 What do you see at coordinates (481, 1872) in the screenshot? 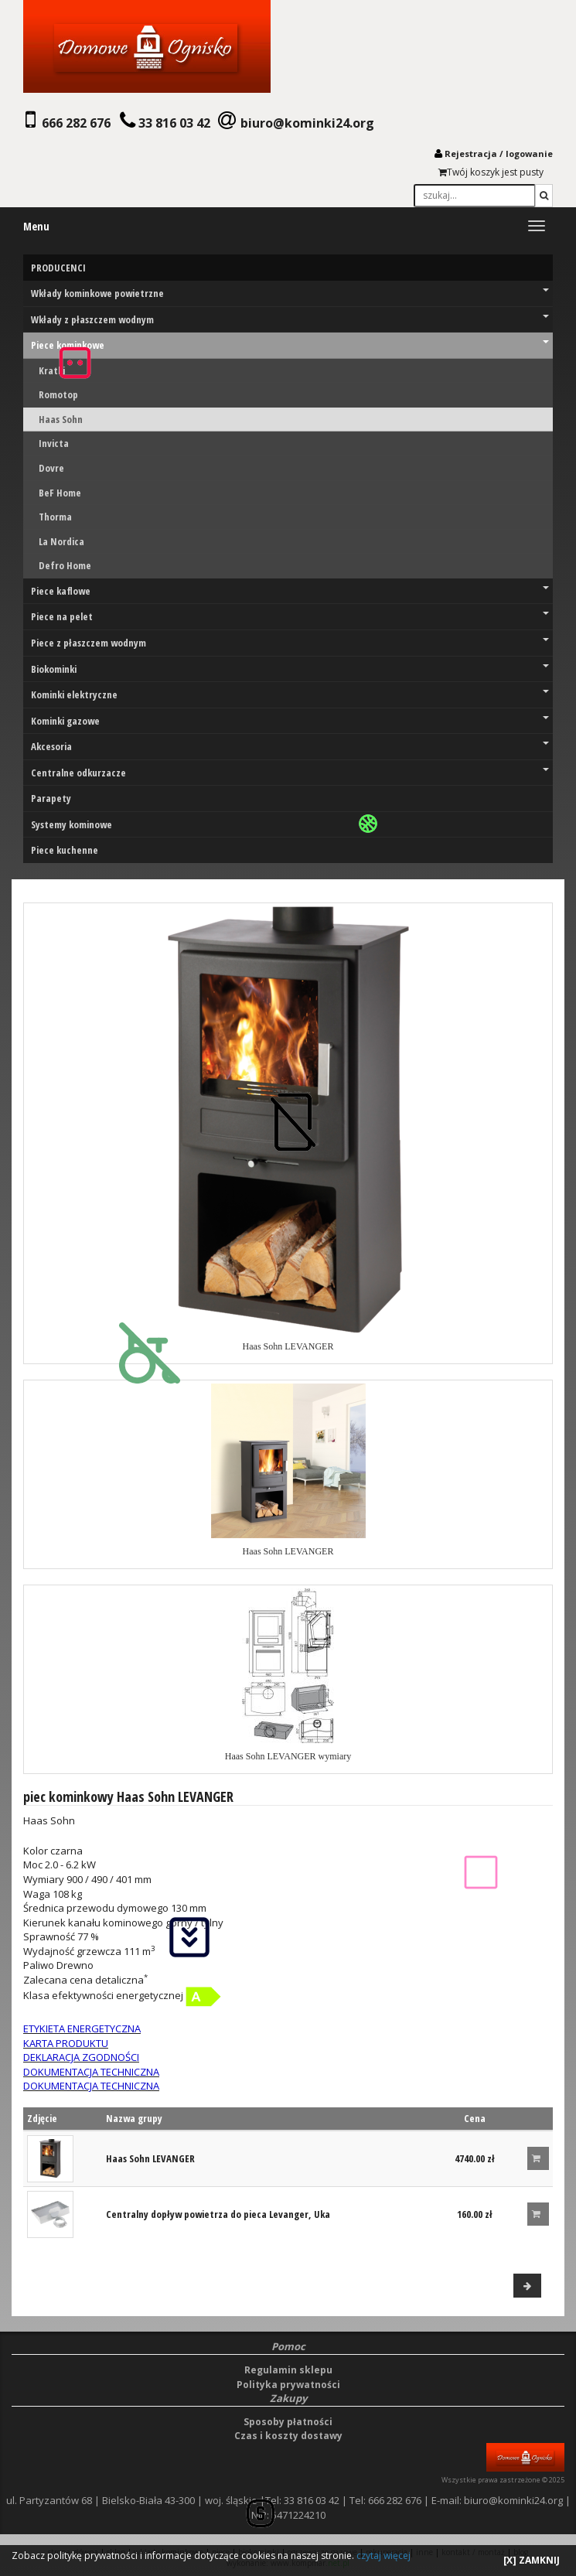
I see `stop media playback` at bounding box center [481, 1872].